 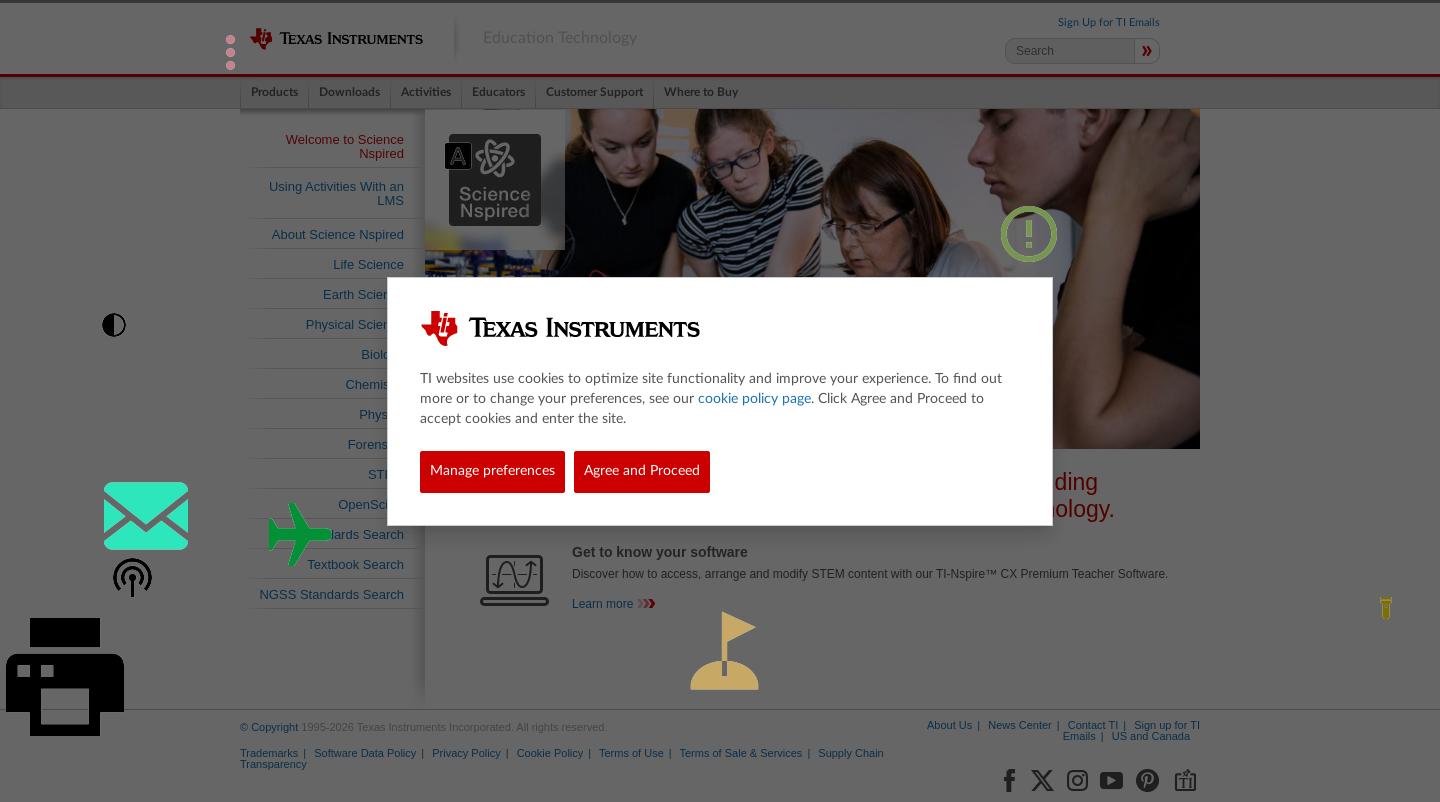 I want to click on access more options or actions, so click(x=230, y=52).